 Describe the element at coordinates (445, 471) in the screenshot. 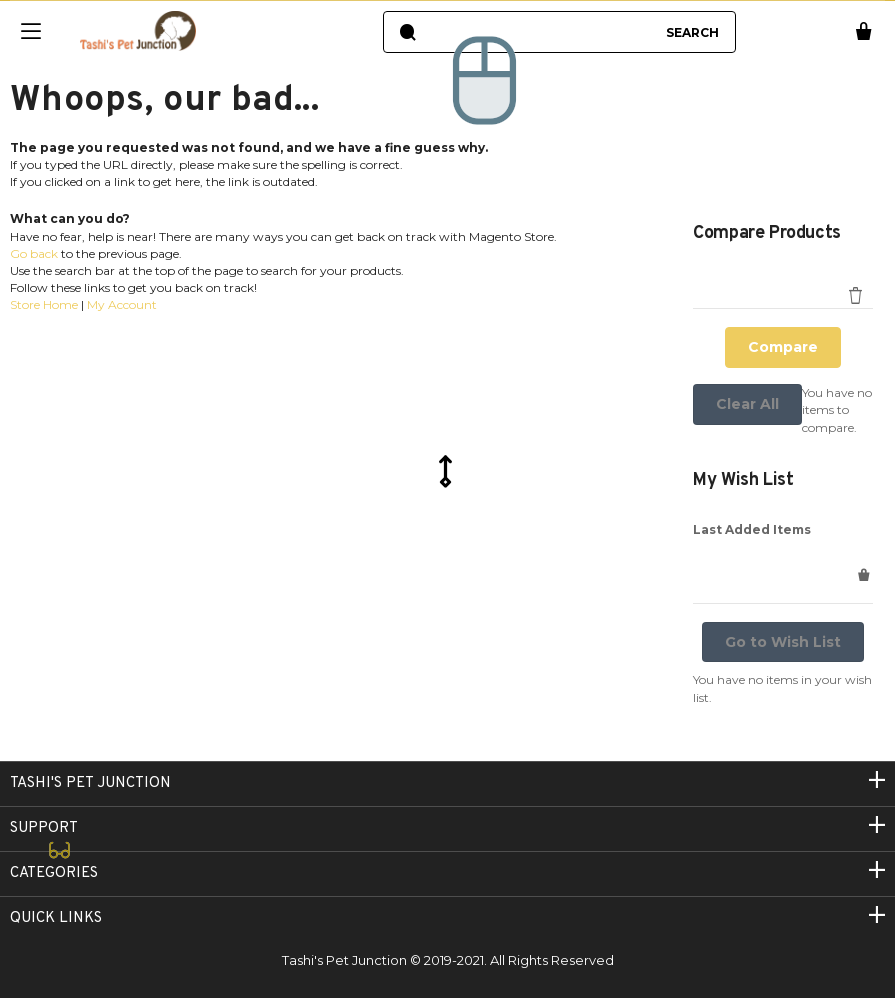

I see `move item up in priority or order` at that location.